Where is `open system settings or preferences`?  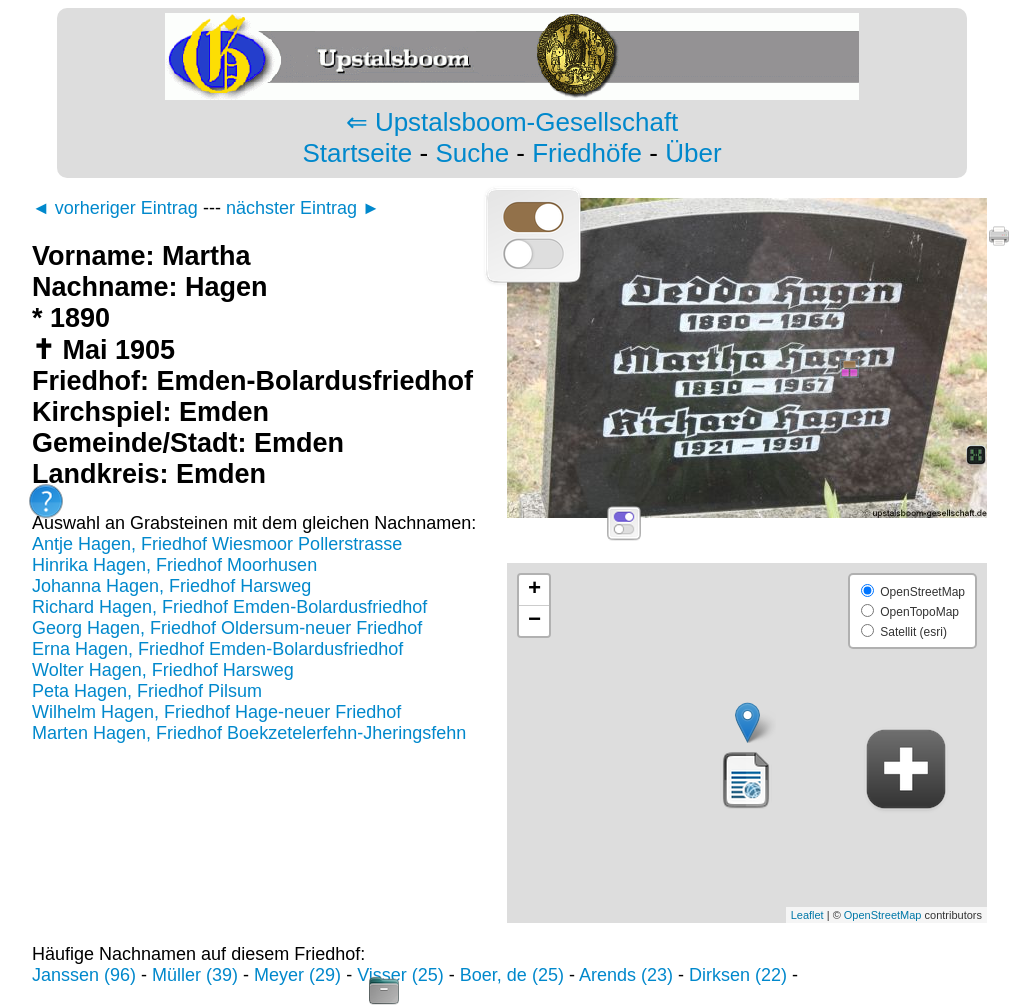 open system settings or preferences is located at coordinates (624, 523).